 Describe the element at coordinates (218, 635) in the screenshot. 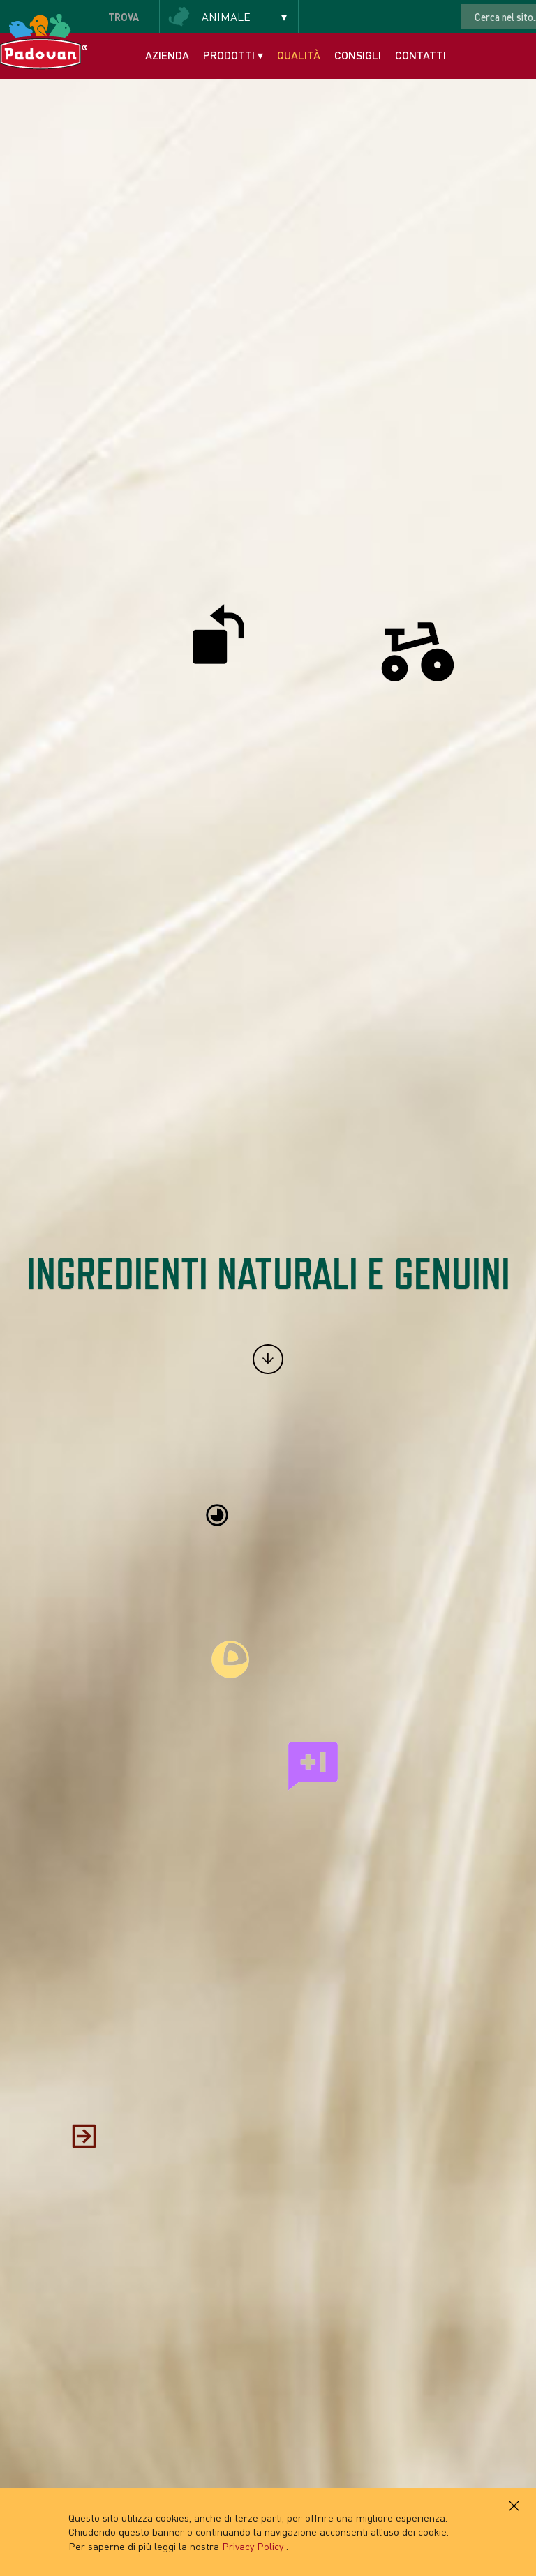

I see `rotate object counterclockwise` at that location.